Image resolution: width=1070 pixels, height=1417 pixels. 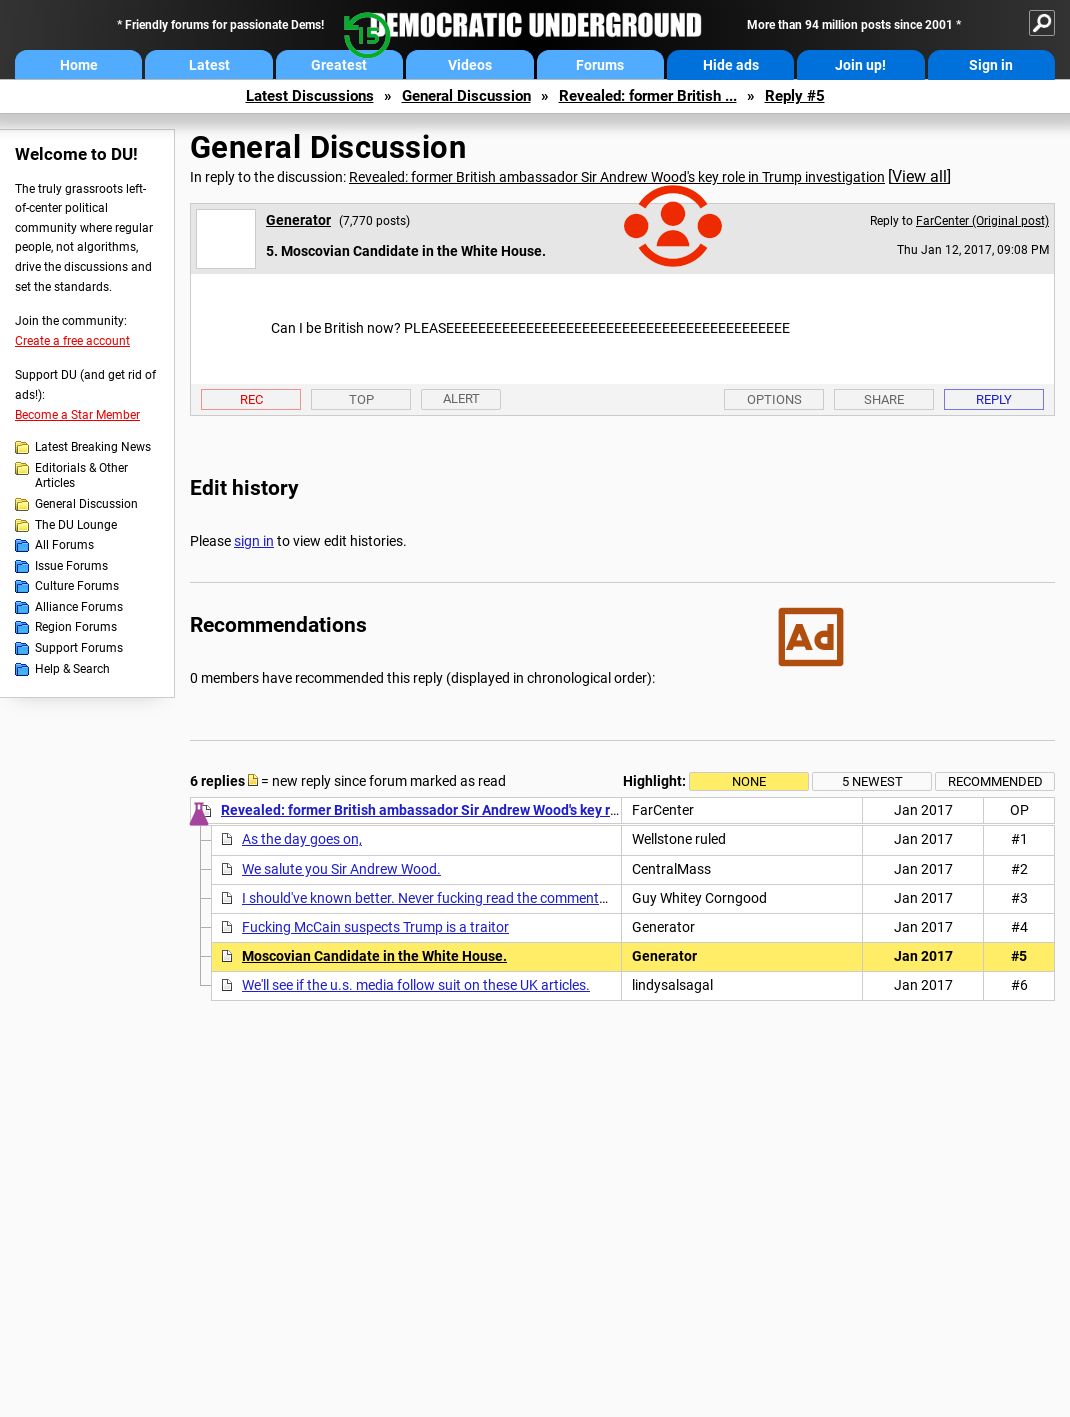 What do you see at coordinates (367, 35) in the screenshot?
I see `rewind 15 seconds` at bounding box center [367, 35].